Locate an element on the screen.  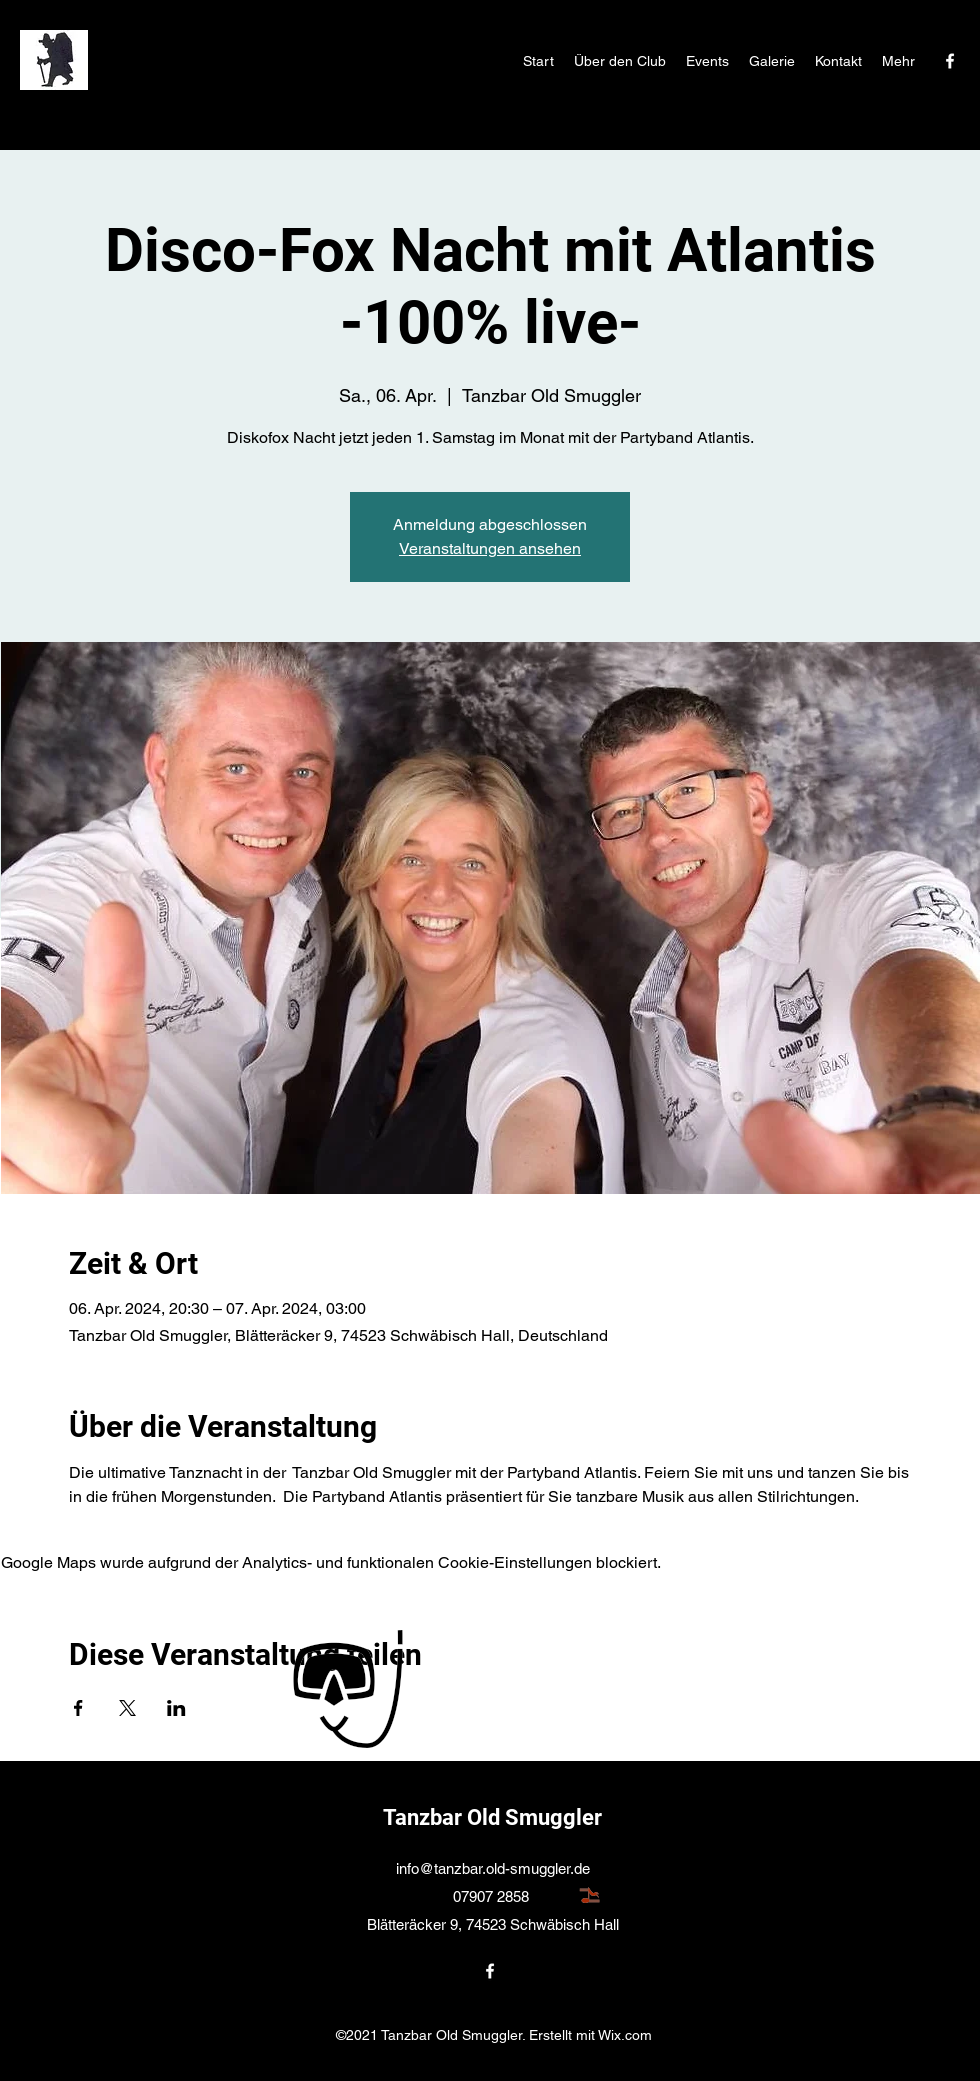
access scuba diving or underwater activities is located at coordinates (348, 1689).